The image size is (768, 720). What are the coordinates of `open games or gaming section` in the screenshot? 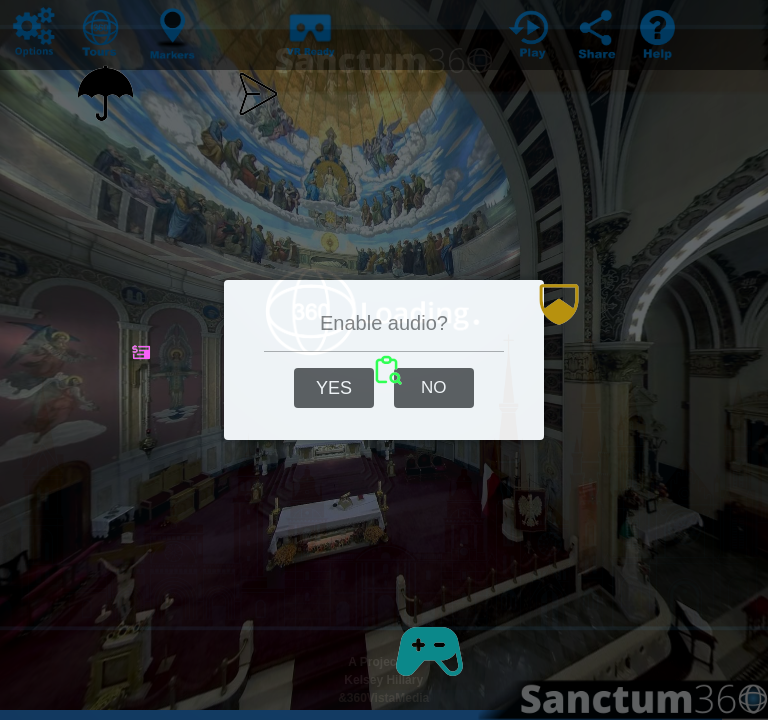 It's located at (429, 651).